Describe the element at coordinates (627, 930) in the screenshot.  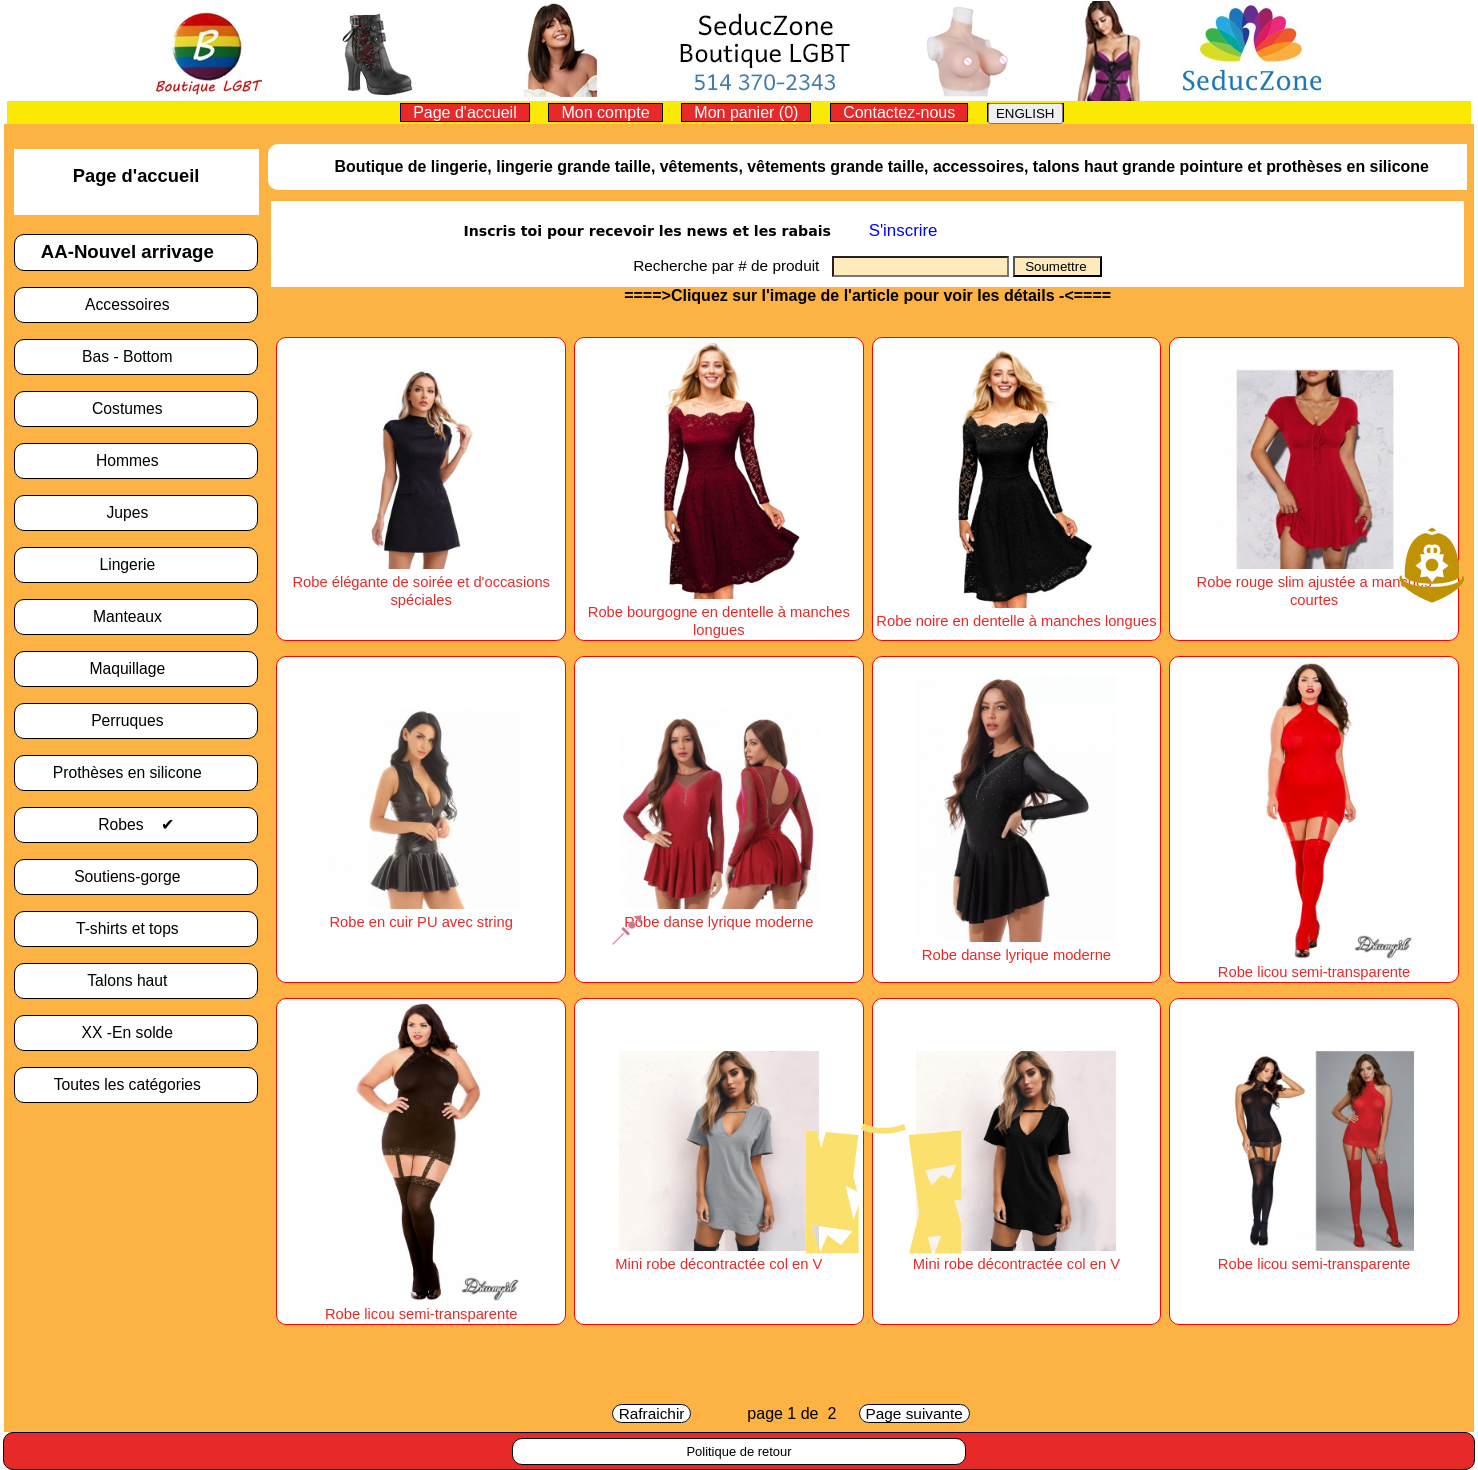
I see `oden food item in a cooking or food-themed game` at that location.